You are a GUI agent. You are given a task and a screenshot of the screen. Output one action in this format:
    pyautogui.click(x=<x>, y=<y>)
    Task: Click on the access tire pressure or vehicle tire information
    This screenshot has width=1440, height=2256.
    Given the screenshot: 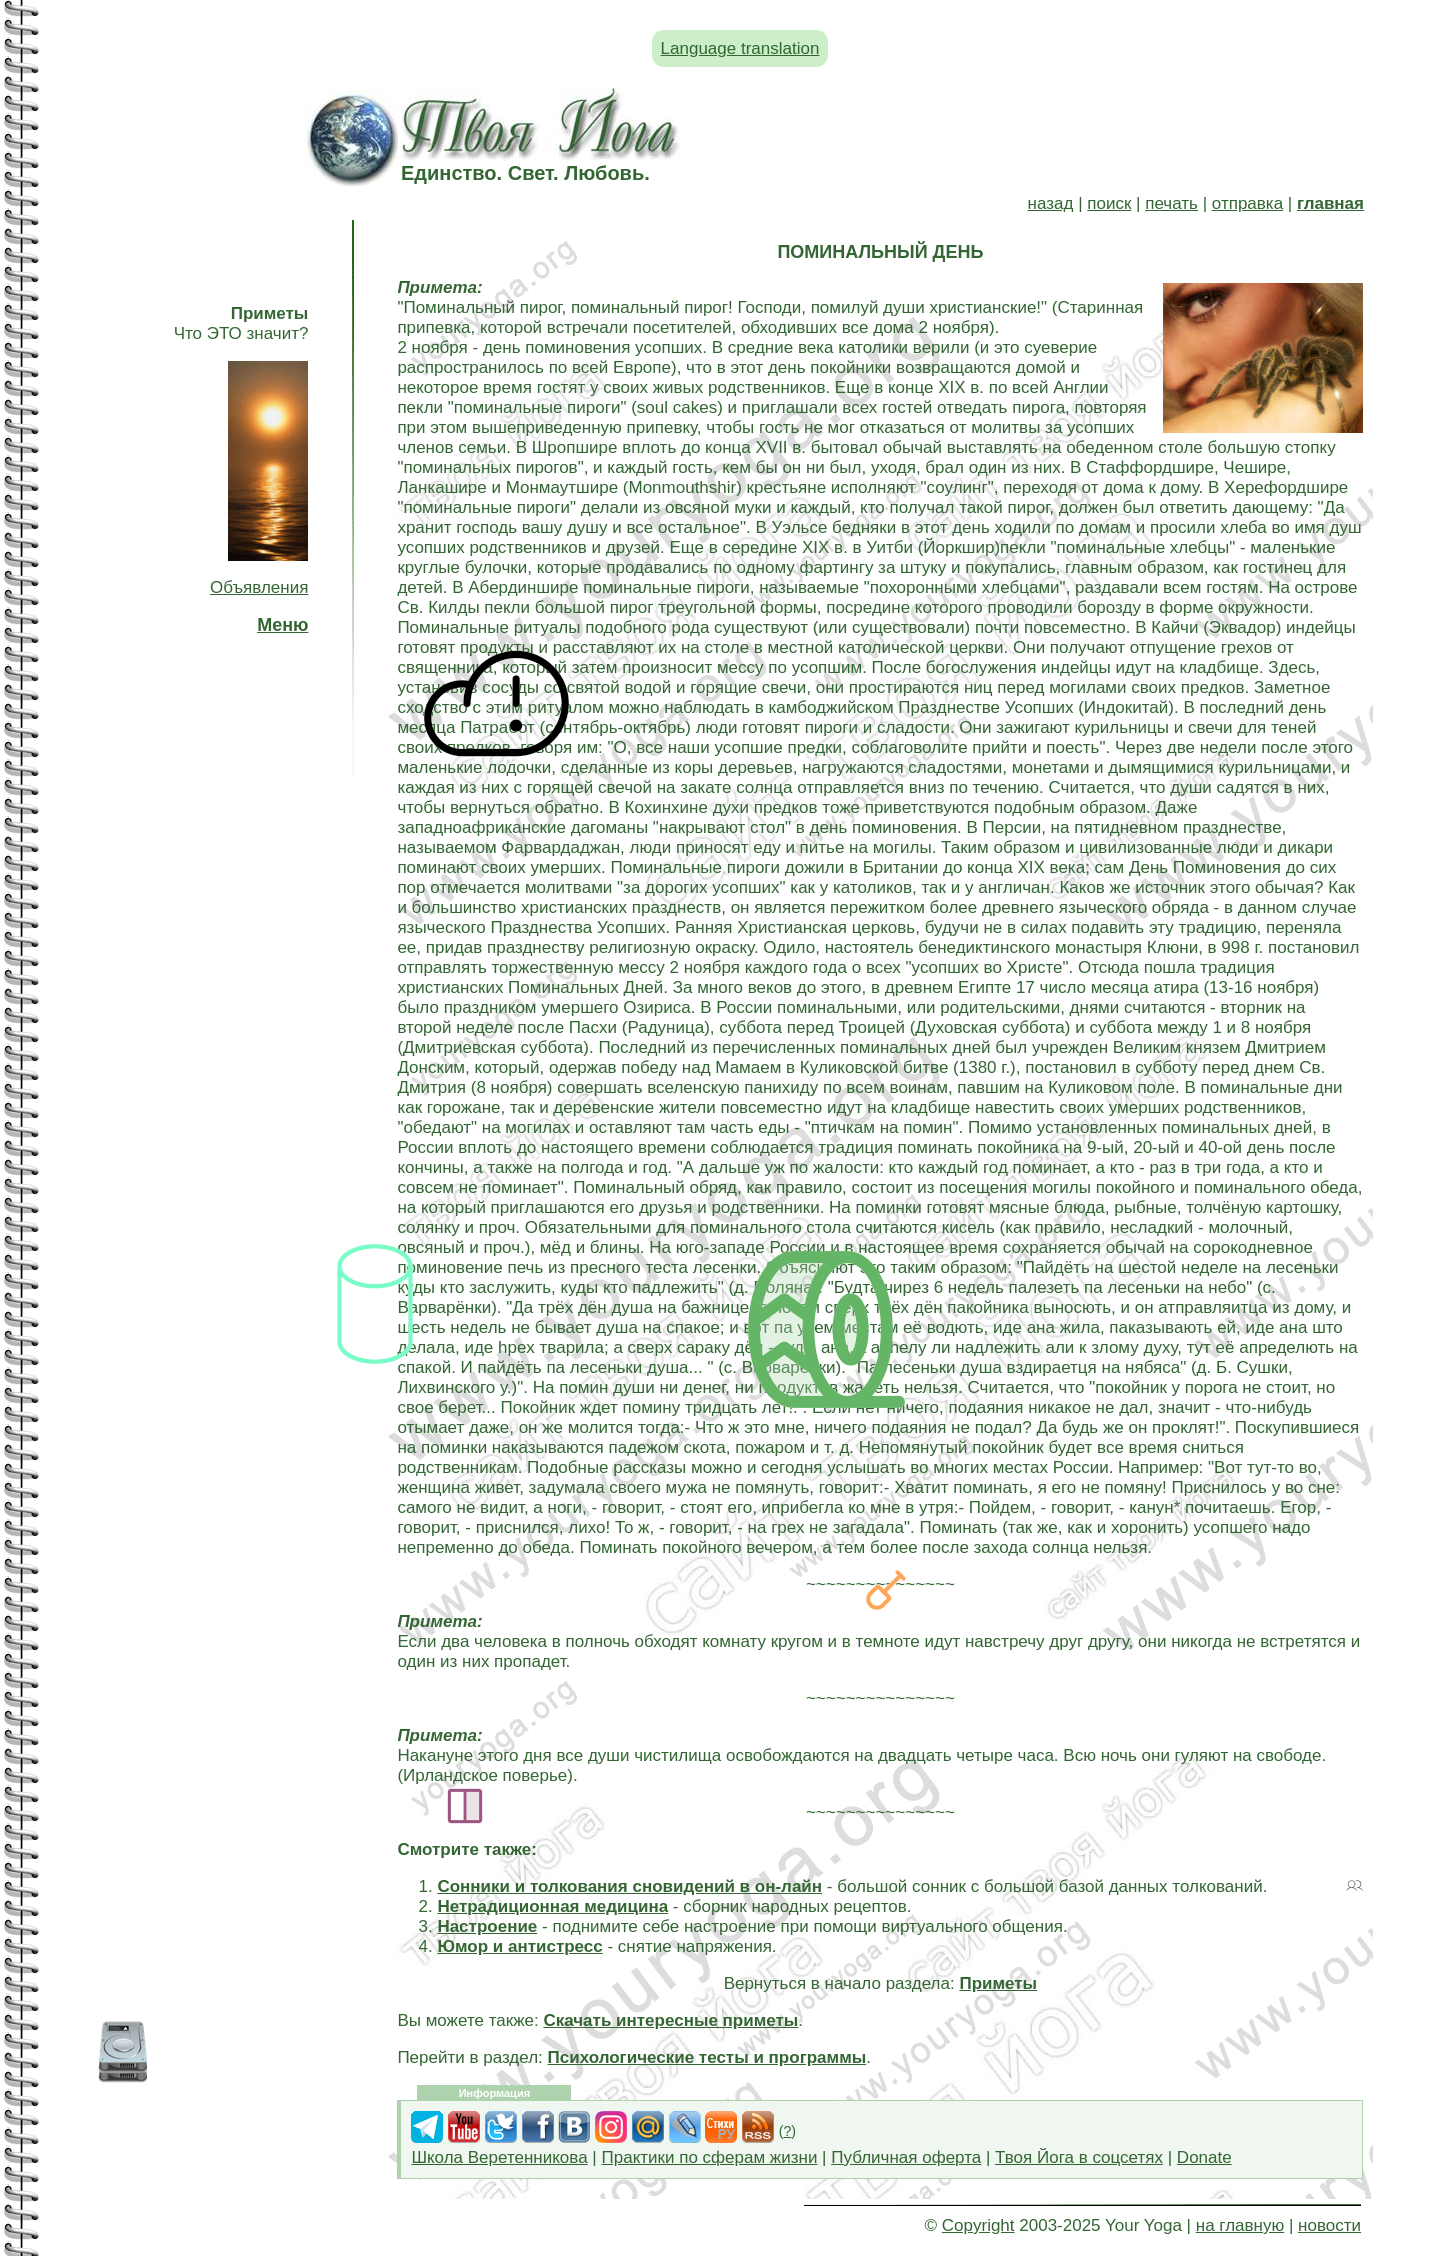 What is the action you would take?
    pyautogui.click(x=820, y=1329)
    